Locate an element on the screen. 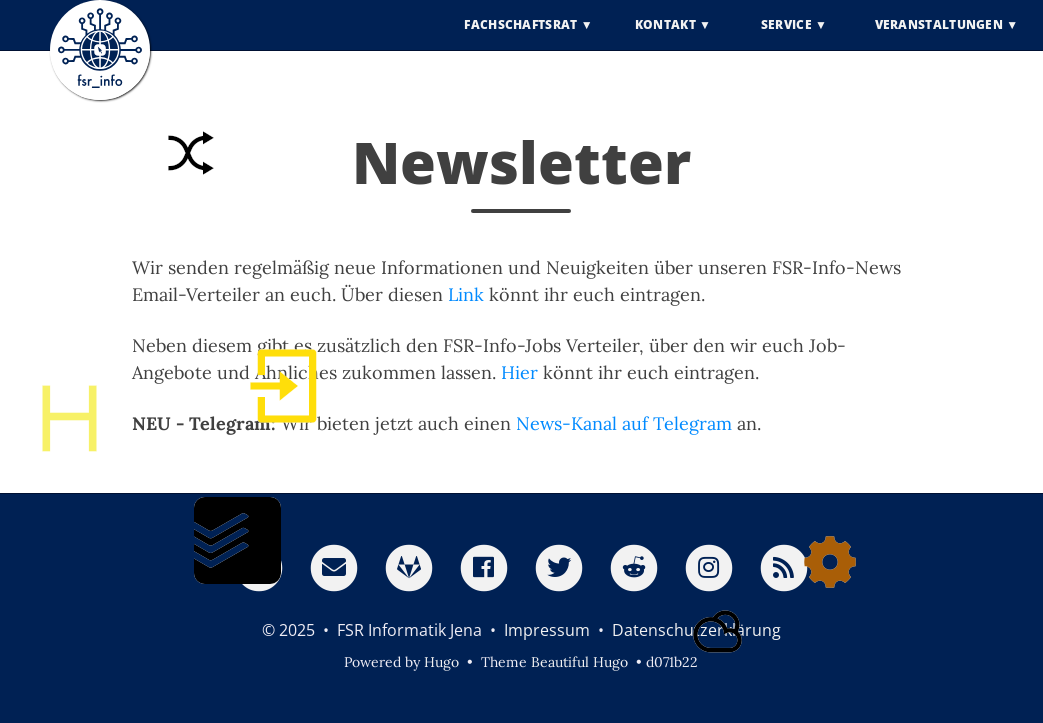 The image size is (1043, 723). insert a heading in the document is located at coordinates (69, 416).